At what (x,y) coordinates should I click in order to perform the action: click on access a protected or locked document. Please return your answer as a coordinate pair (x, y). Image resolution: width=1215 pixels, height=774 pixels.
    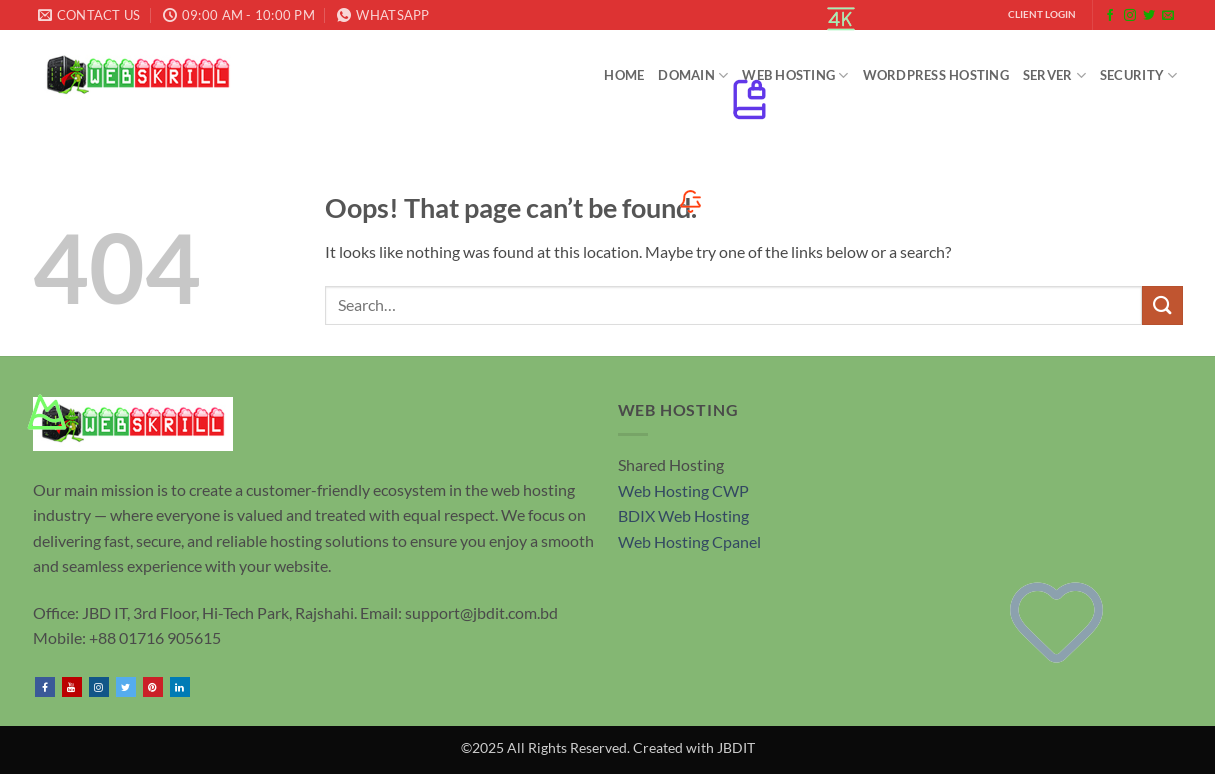
    Looking at the image, I should click on (749, 99).